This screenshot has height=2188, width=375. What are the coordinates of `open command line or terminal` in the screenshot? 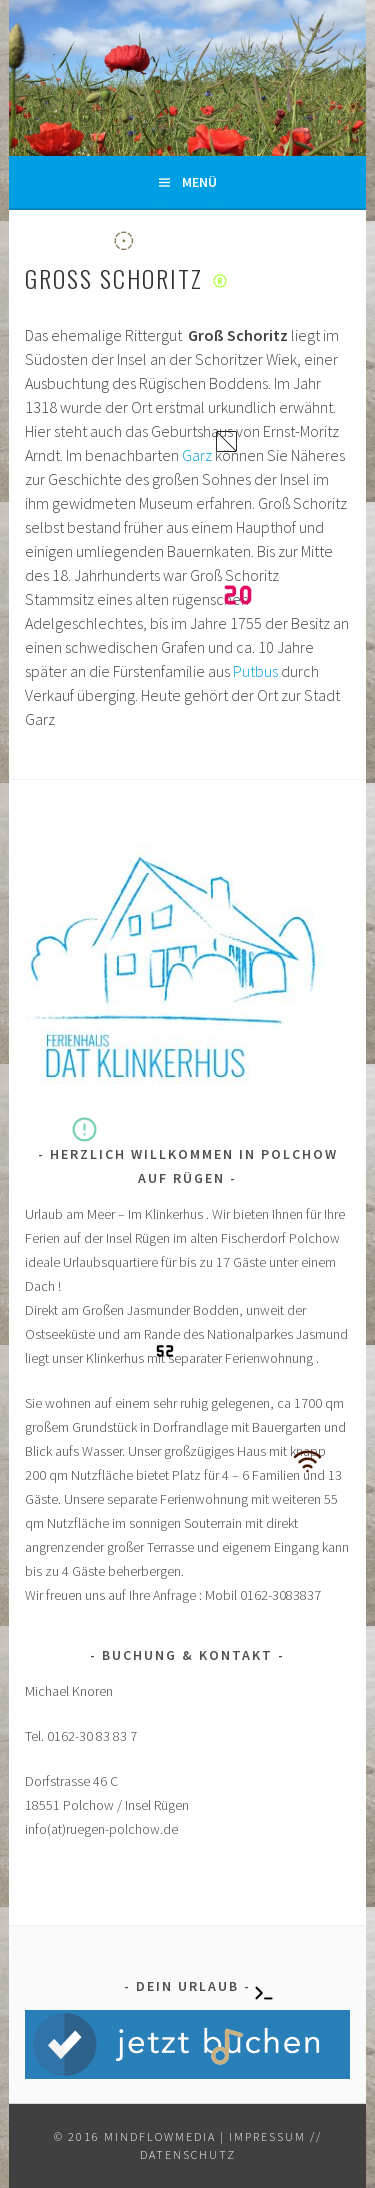 It's located at (264, 1993).